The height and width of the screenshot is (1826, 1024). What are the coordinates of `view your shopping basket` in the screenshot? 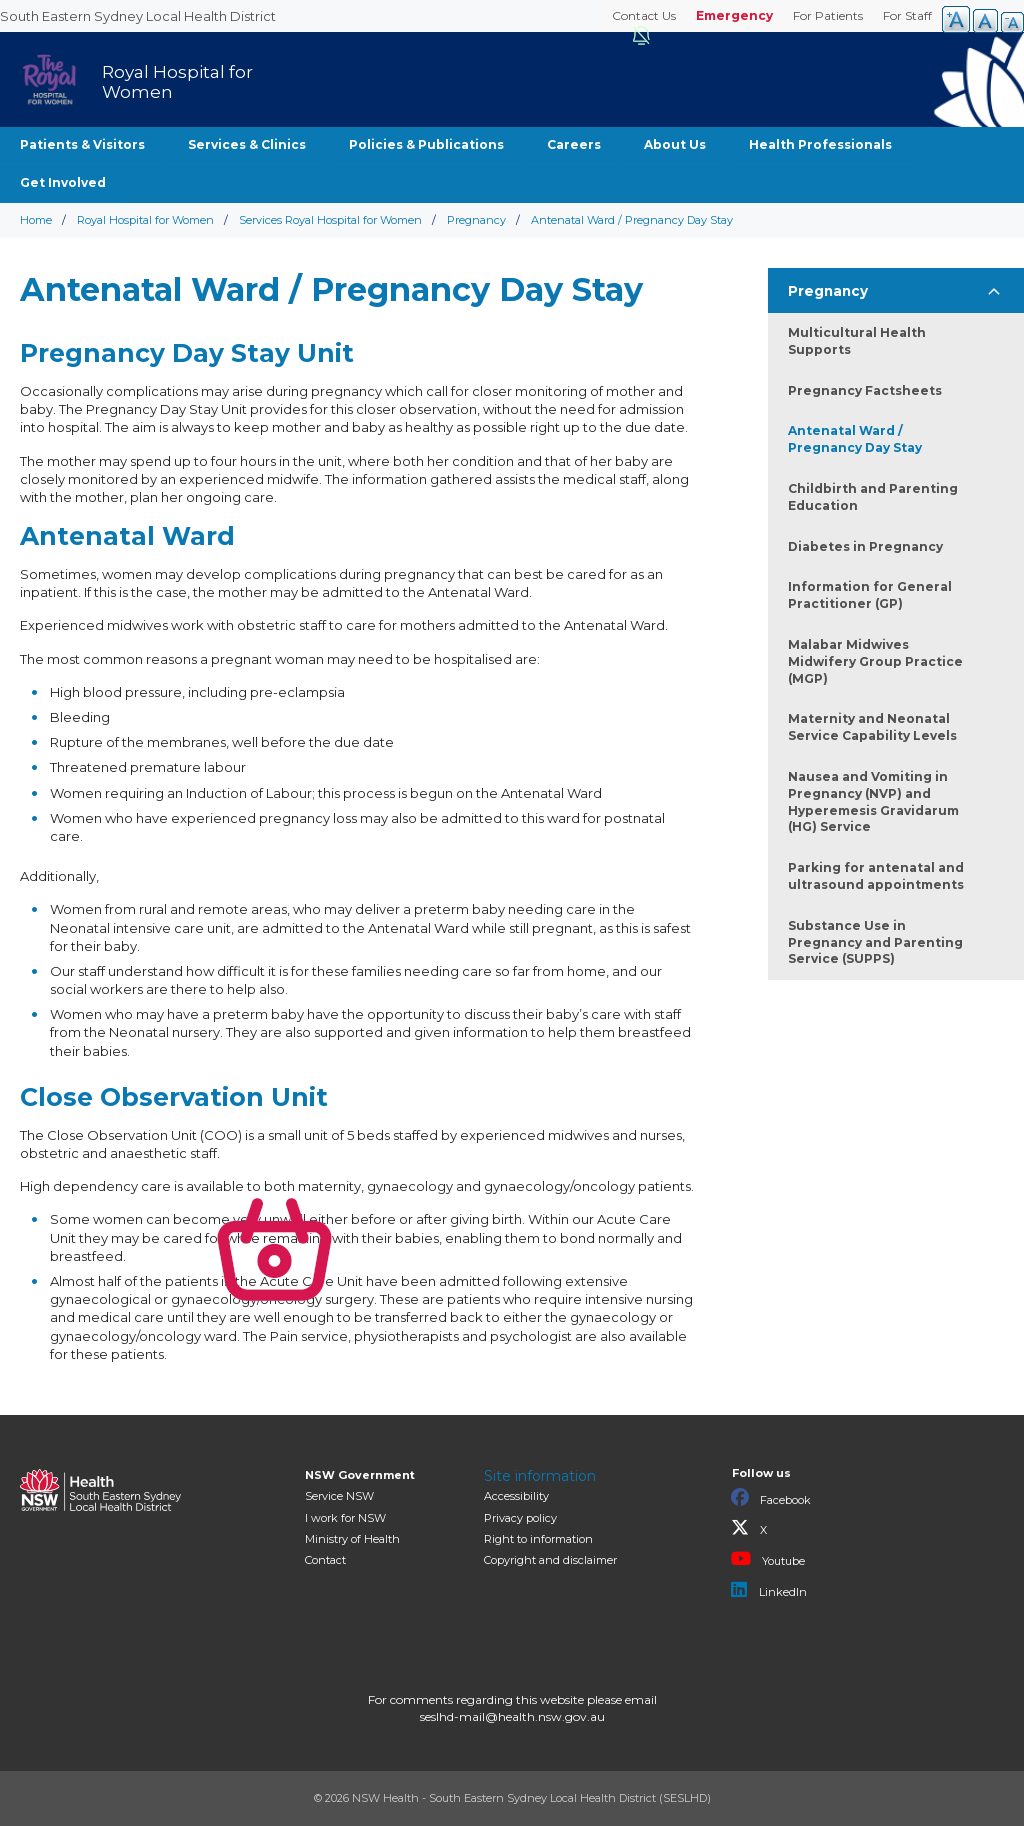 It's located at (274, 1249).